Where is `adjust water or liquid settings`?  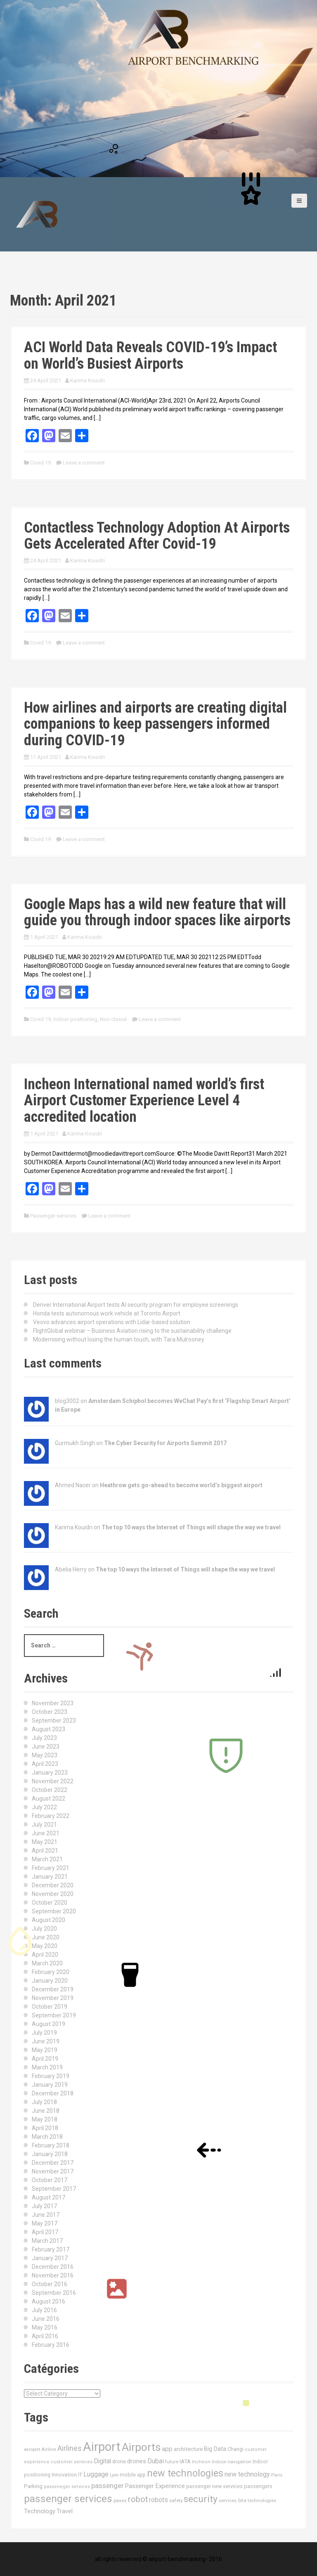 adjust water or liquid settings is located at coordinates (20, 1942).